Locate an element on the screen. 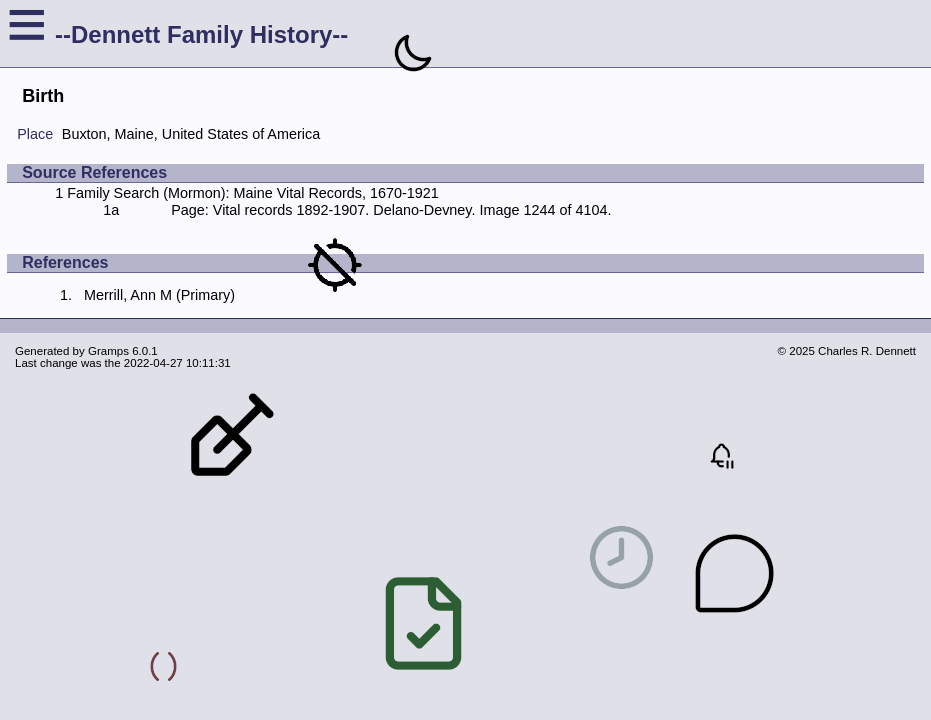 Image resolution: width=931 pixels, height=720 pixels. access gardening or landscaping tools is located at coordinates (231, 436).